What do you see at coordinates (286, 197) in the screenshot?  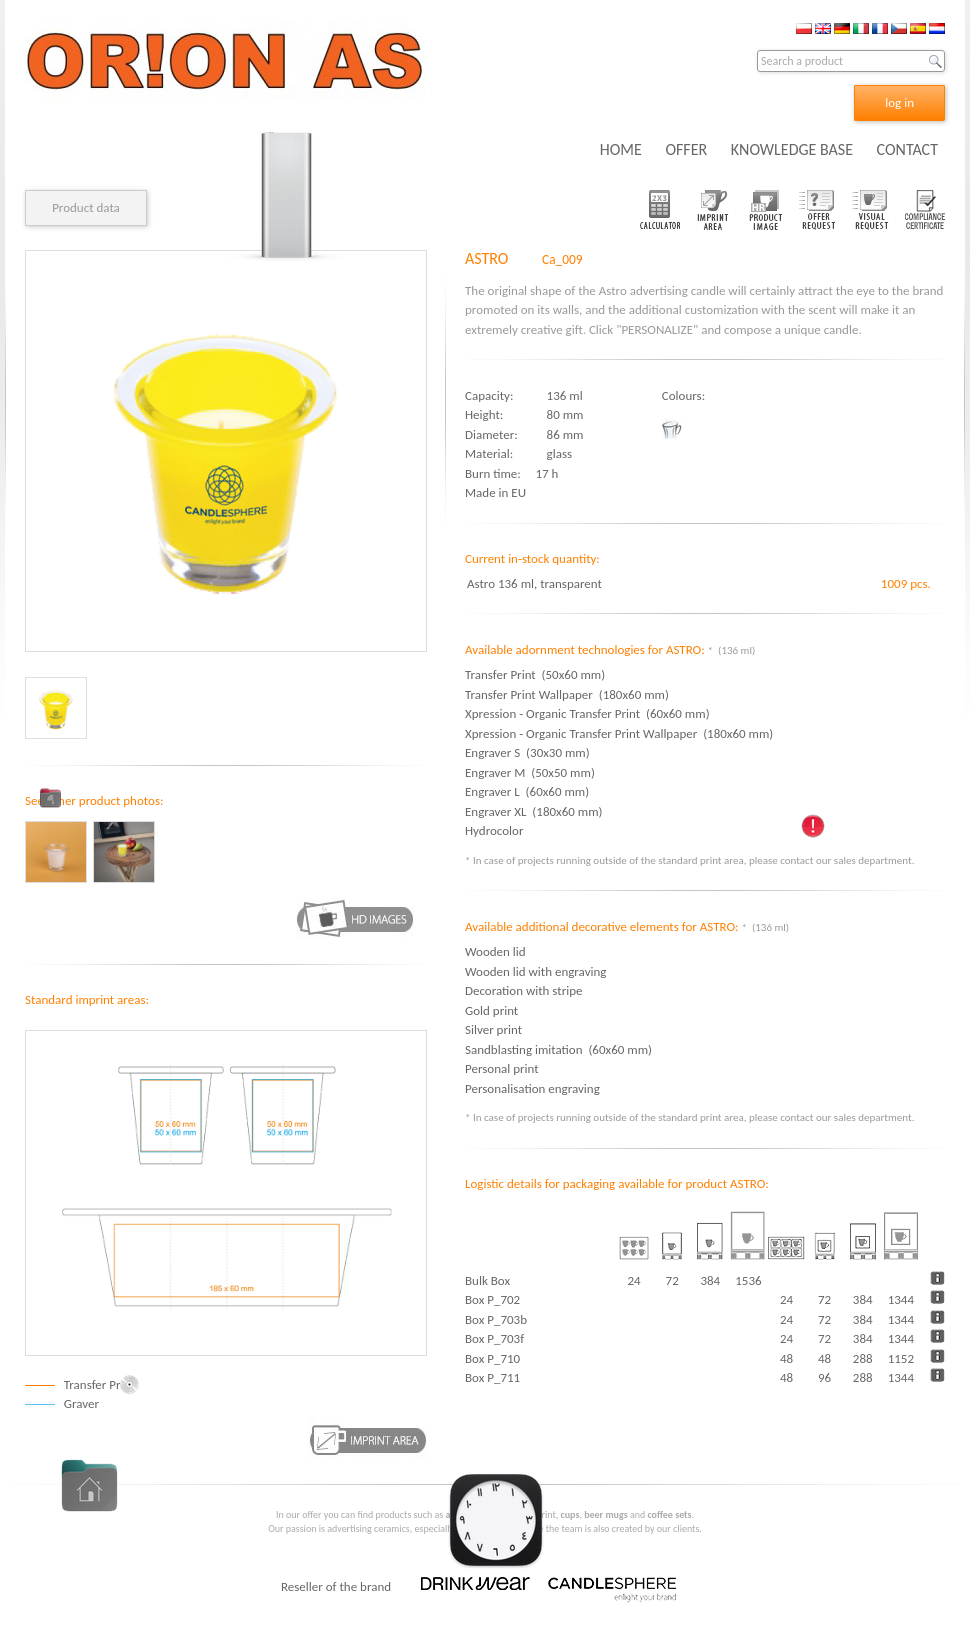 I see `iPod nano device connected` at bounding box center [286, 197].